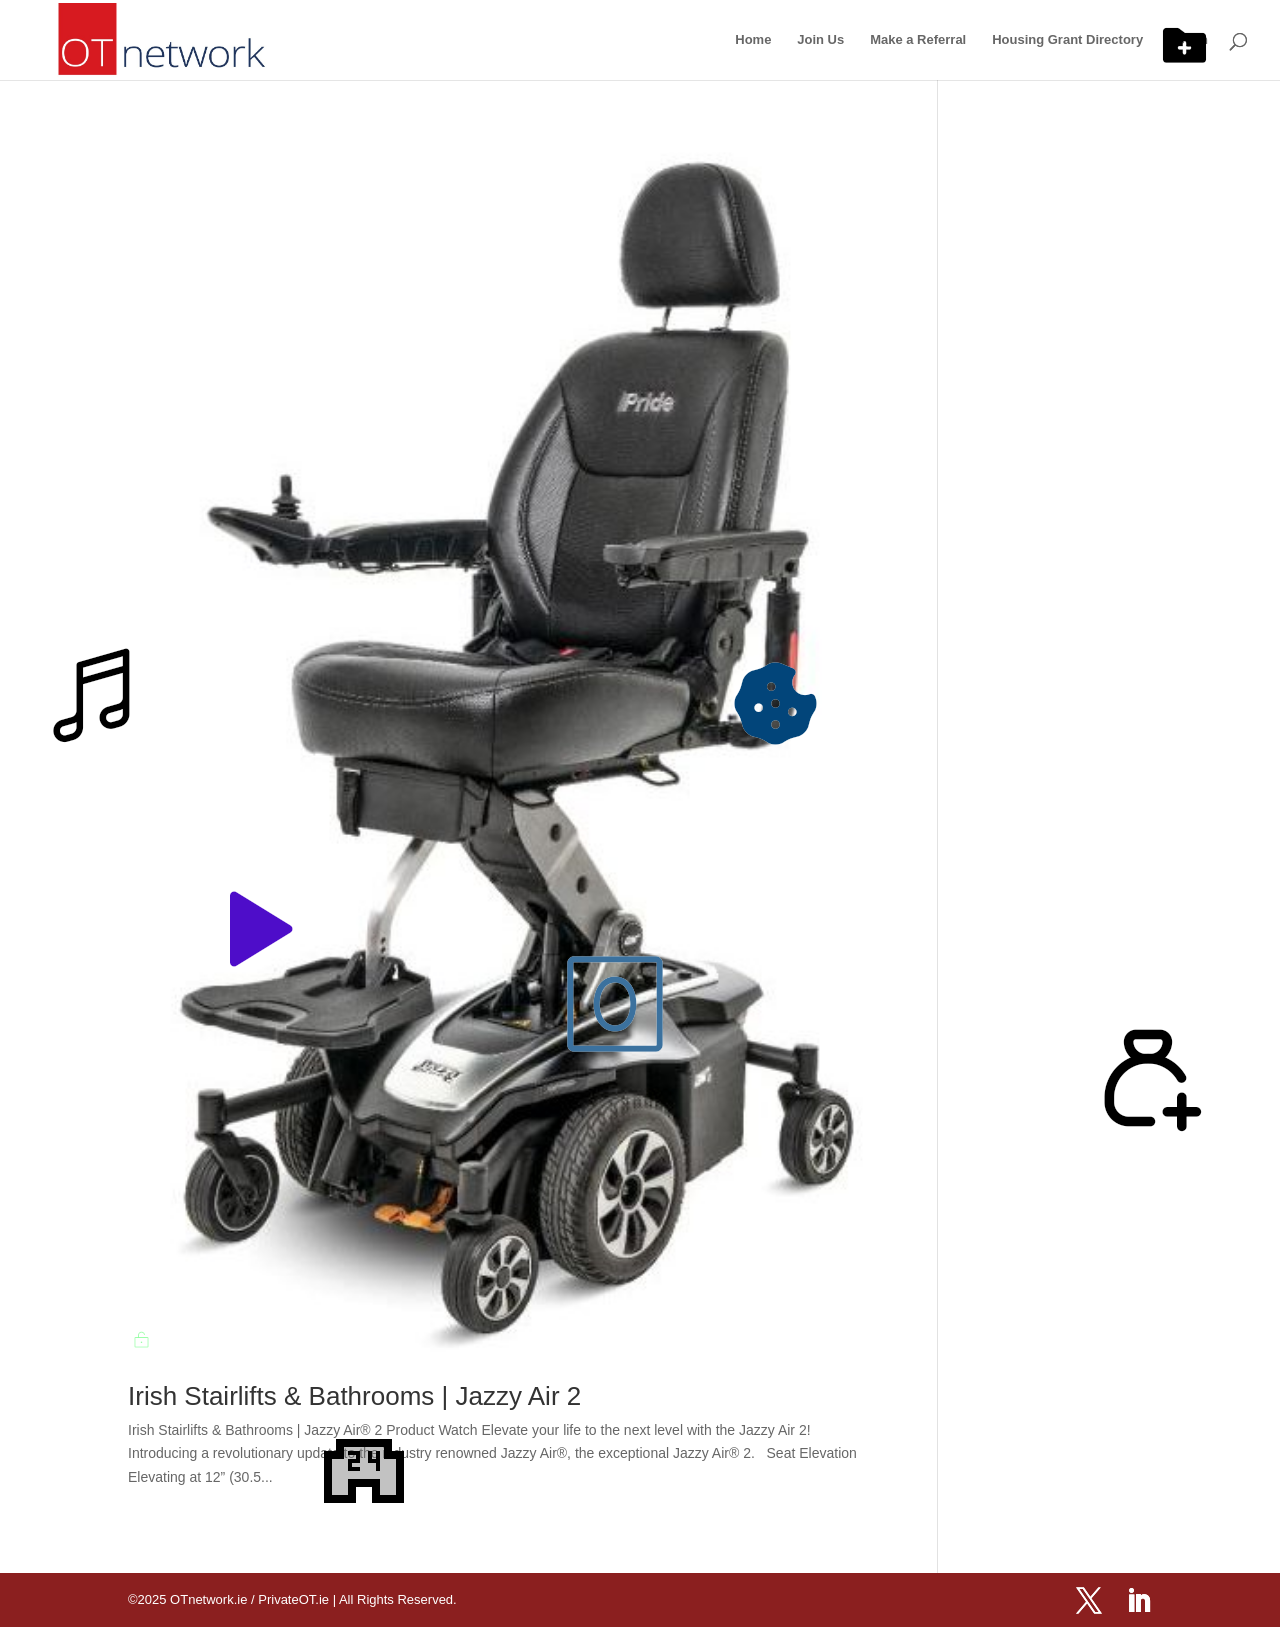  I want to click on access music or audio player, so click(93, 695).